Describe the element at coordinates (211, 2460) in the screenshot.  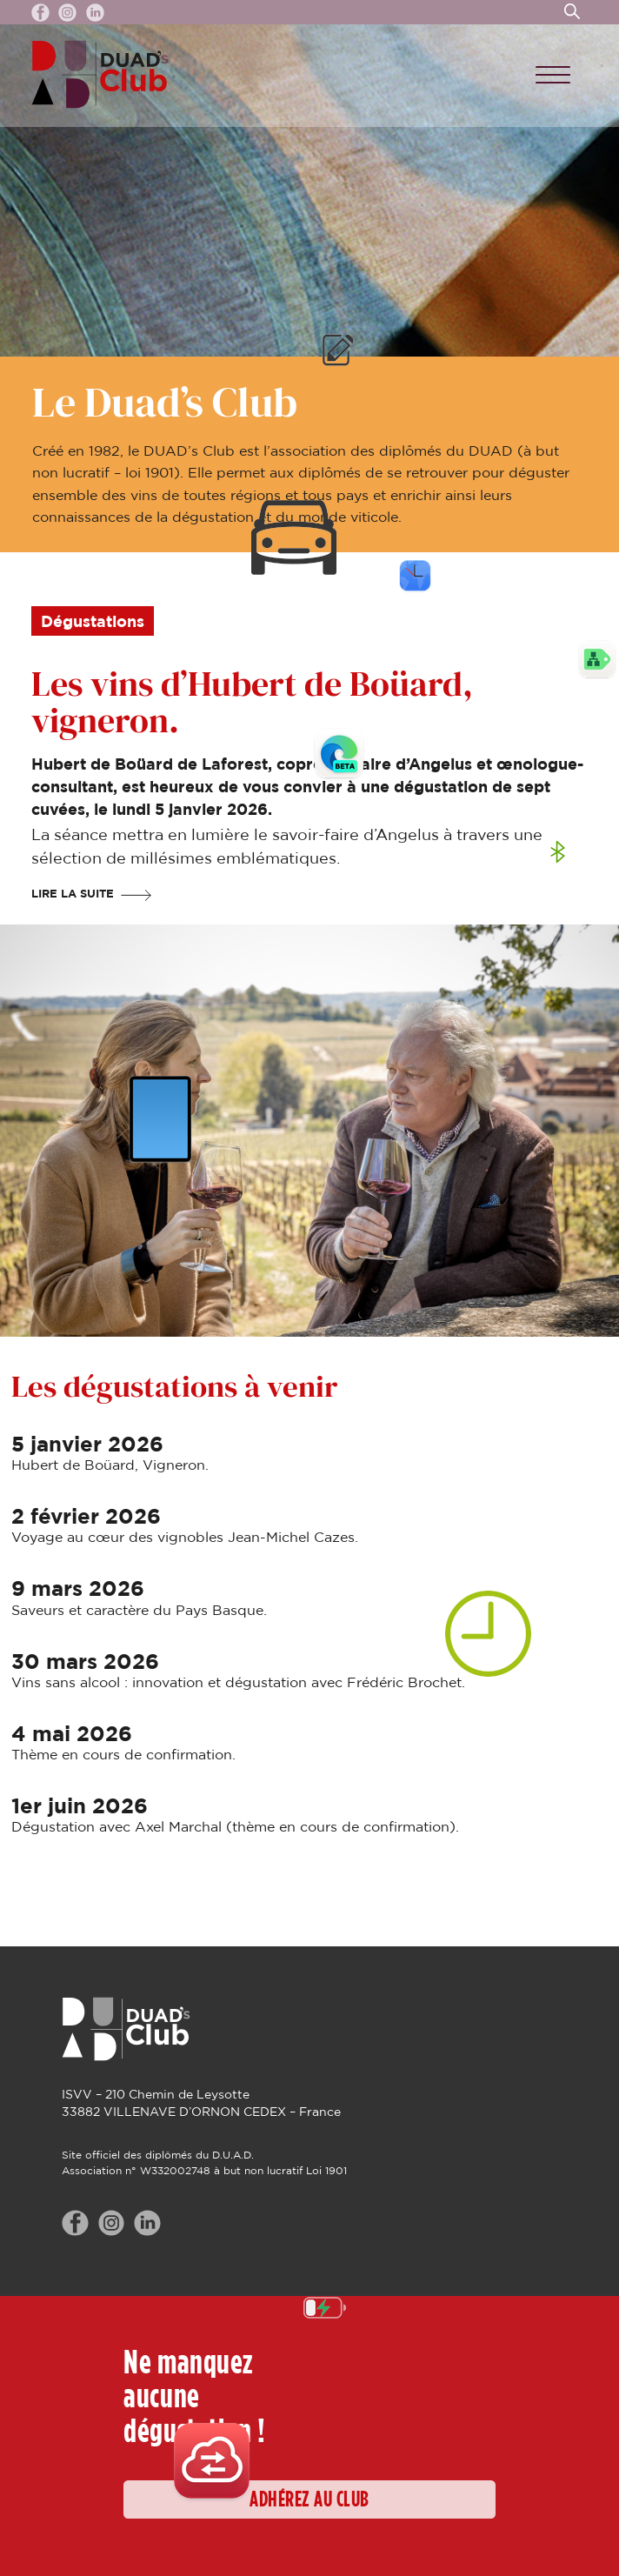
I see `open opensnitch firewall application` at that location.